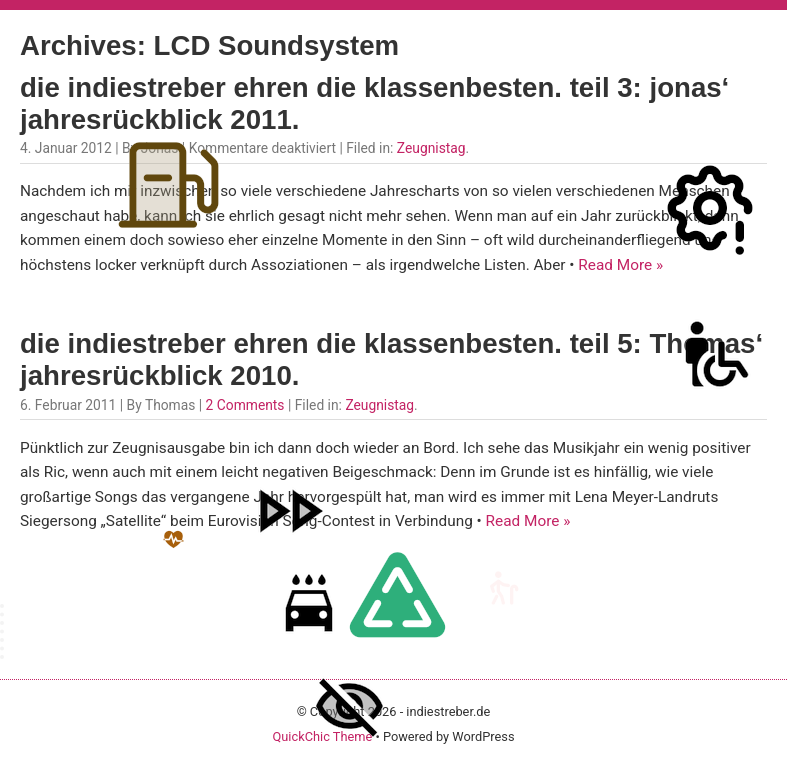  What do you see at coordinates (309, 603) in the screenshot?
I see `find nearby car wash locations` at bounding box center [309, 603].